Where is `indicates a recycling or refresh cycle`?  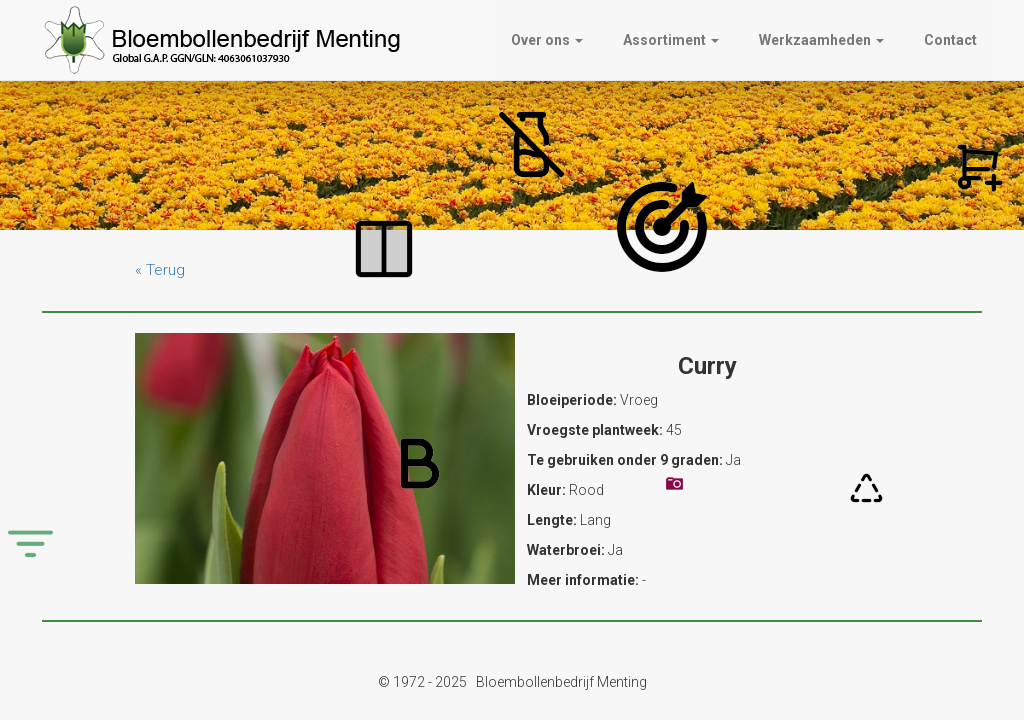
indicates a recycling or refresh cycle is located at coordinates (866, 488).